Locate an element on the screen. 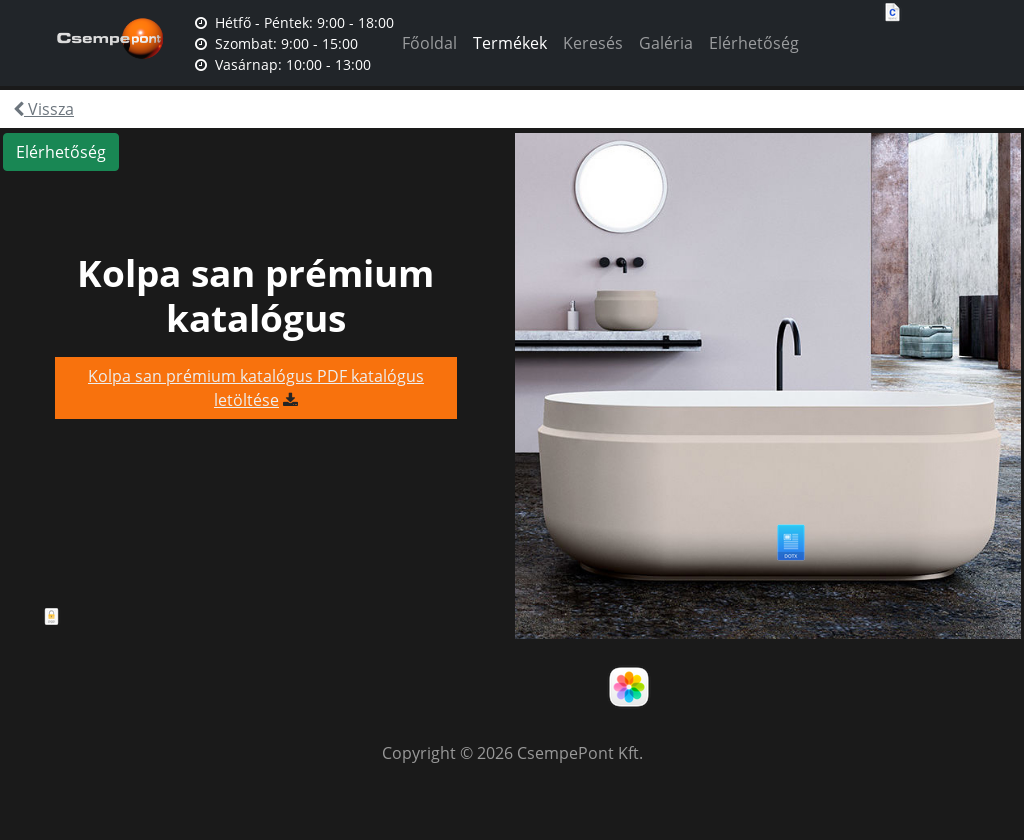  a pgp-encrypted file is located at coordinates (51, 616).